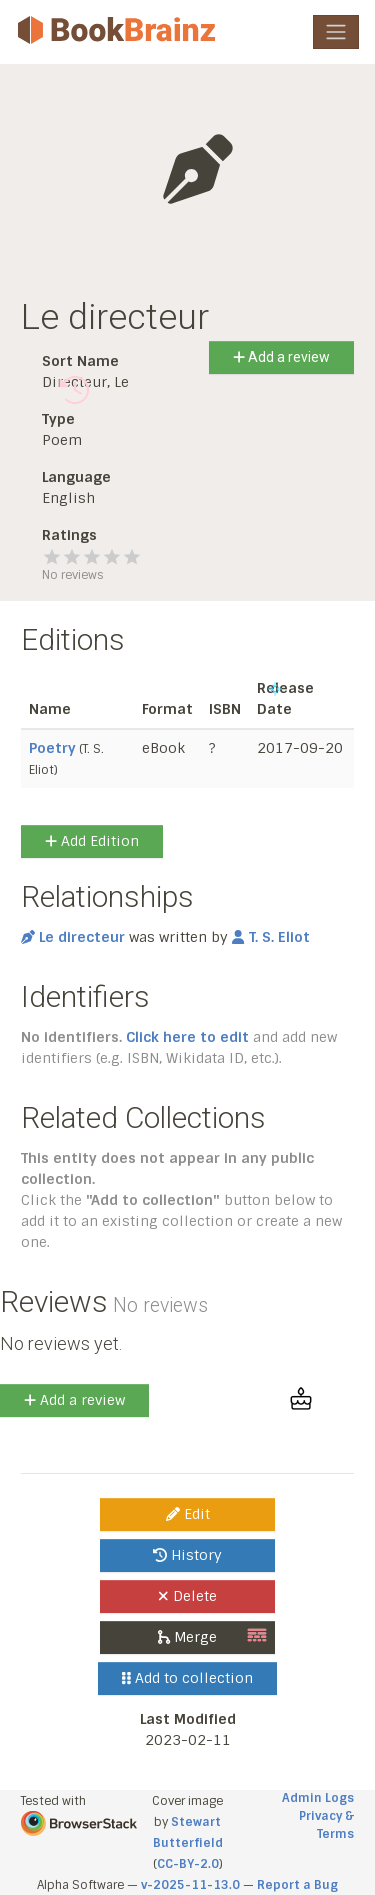 Image resolution: width=375 pixels, height=1895 pixels. What do you see at coordinates (75, 390) in the screenshot?
I see `view history or recent activity` at bounding box center [75, 390].